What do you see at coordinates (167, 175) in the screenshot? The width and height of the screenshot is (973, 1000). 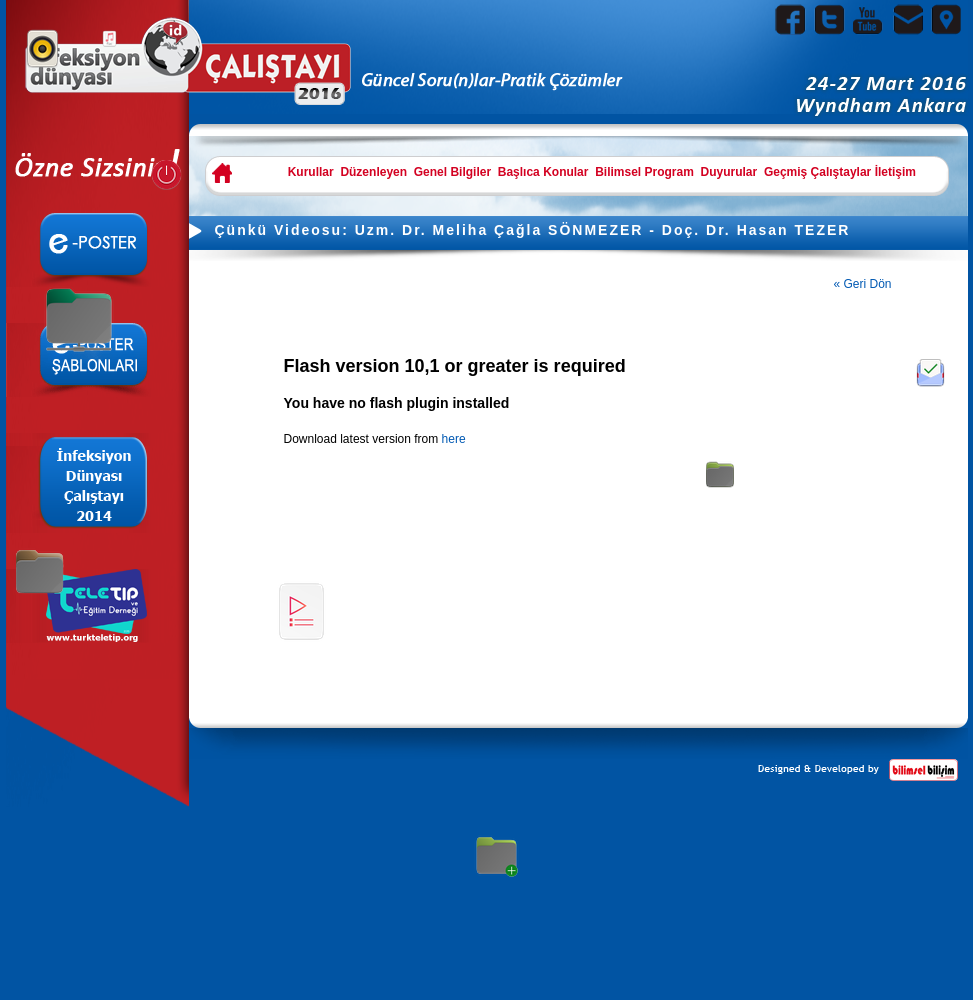 I see `shut down or power off the system` at bounding box center [167, 175].